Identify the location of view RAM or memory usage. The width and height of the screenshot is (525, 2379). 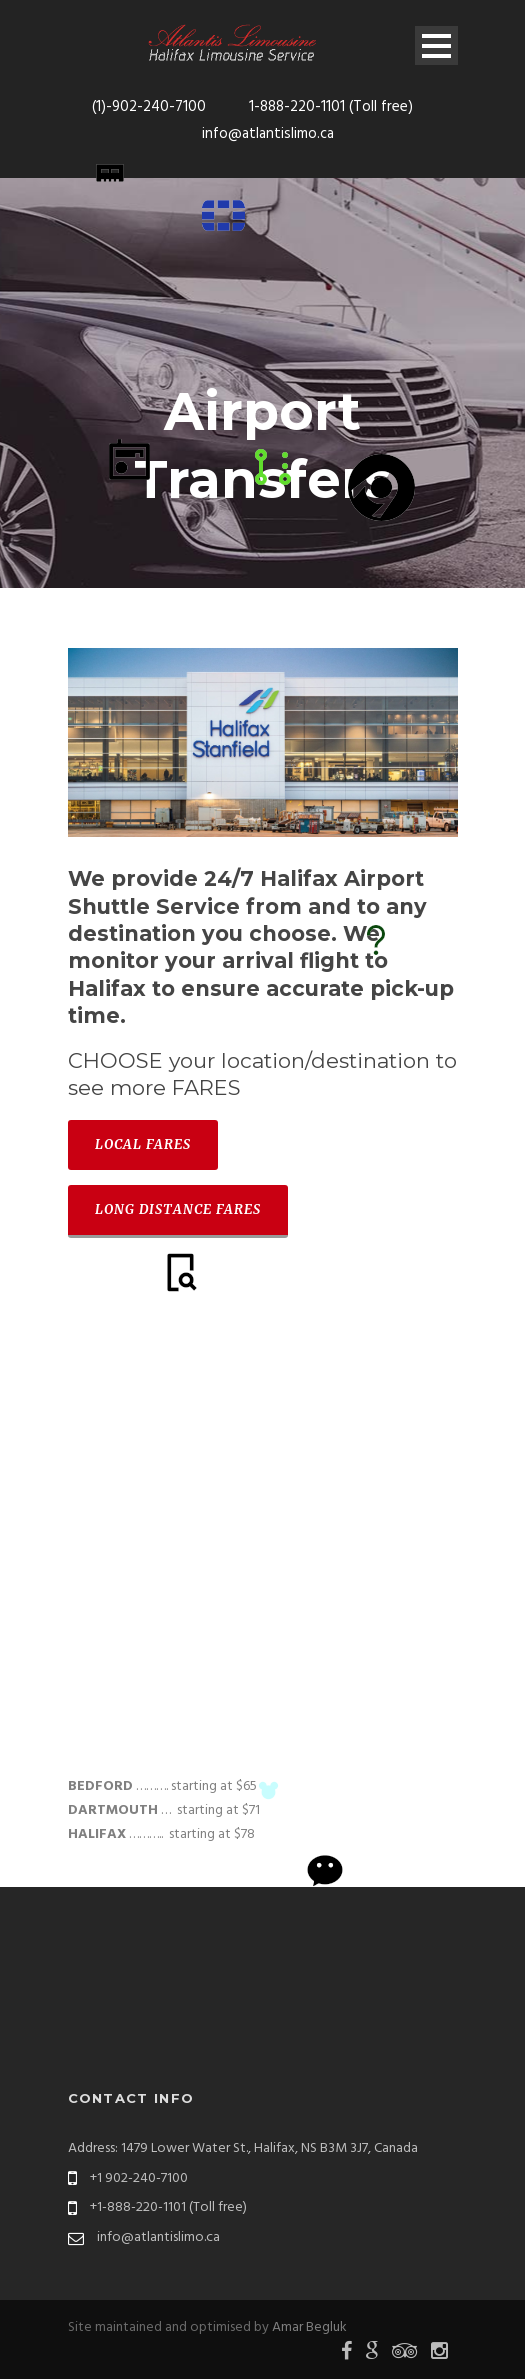
(110, 173).